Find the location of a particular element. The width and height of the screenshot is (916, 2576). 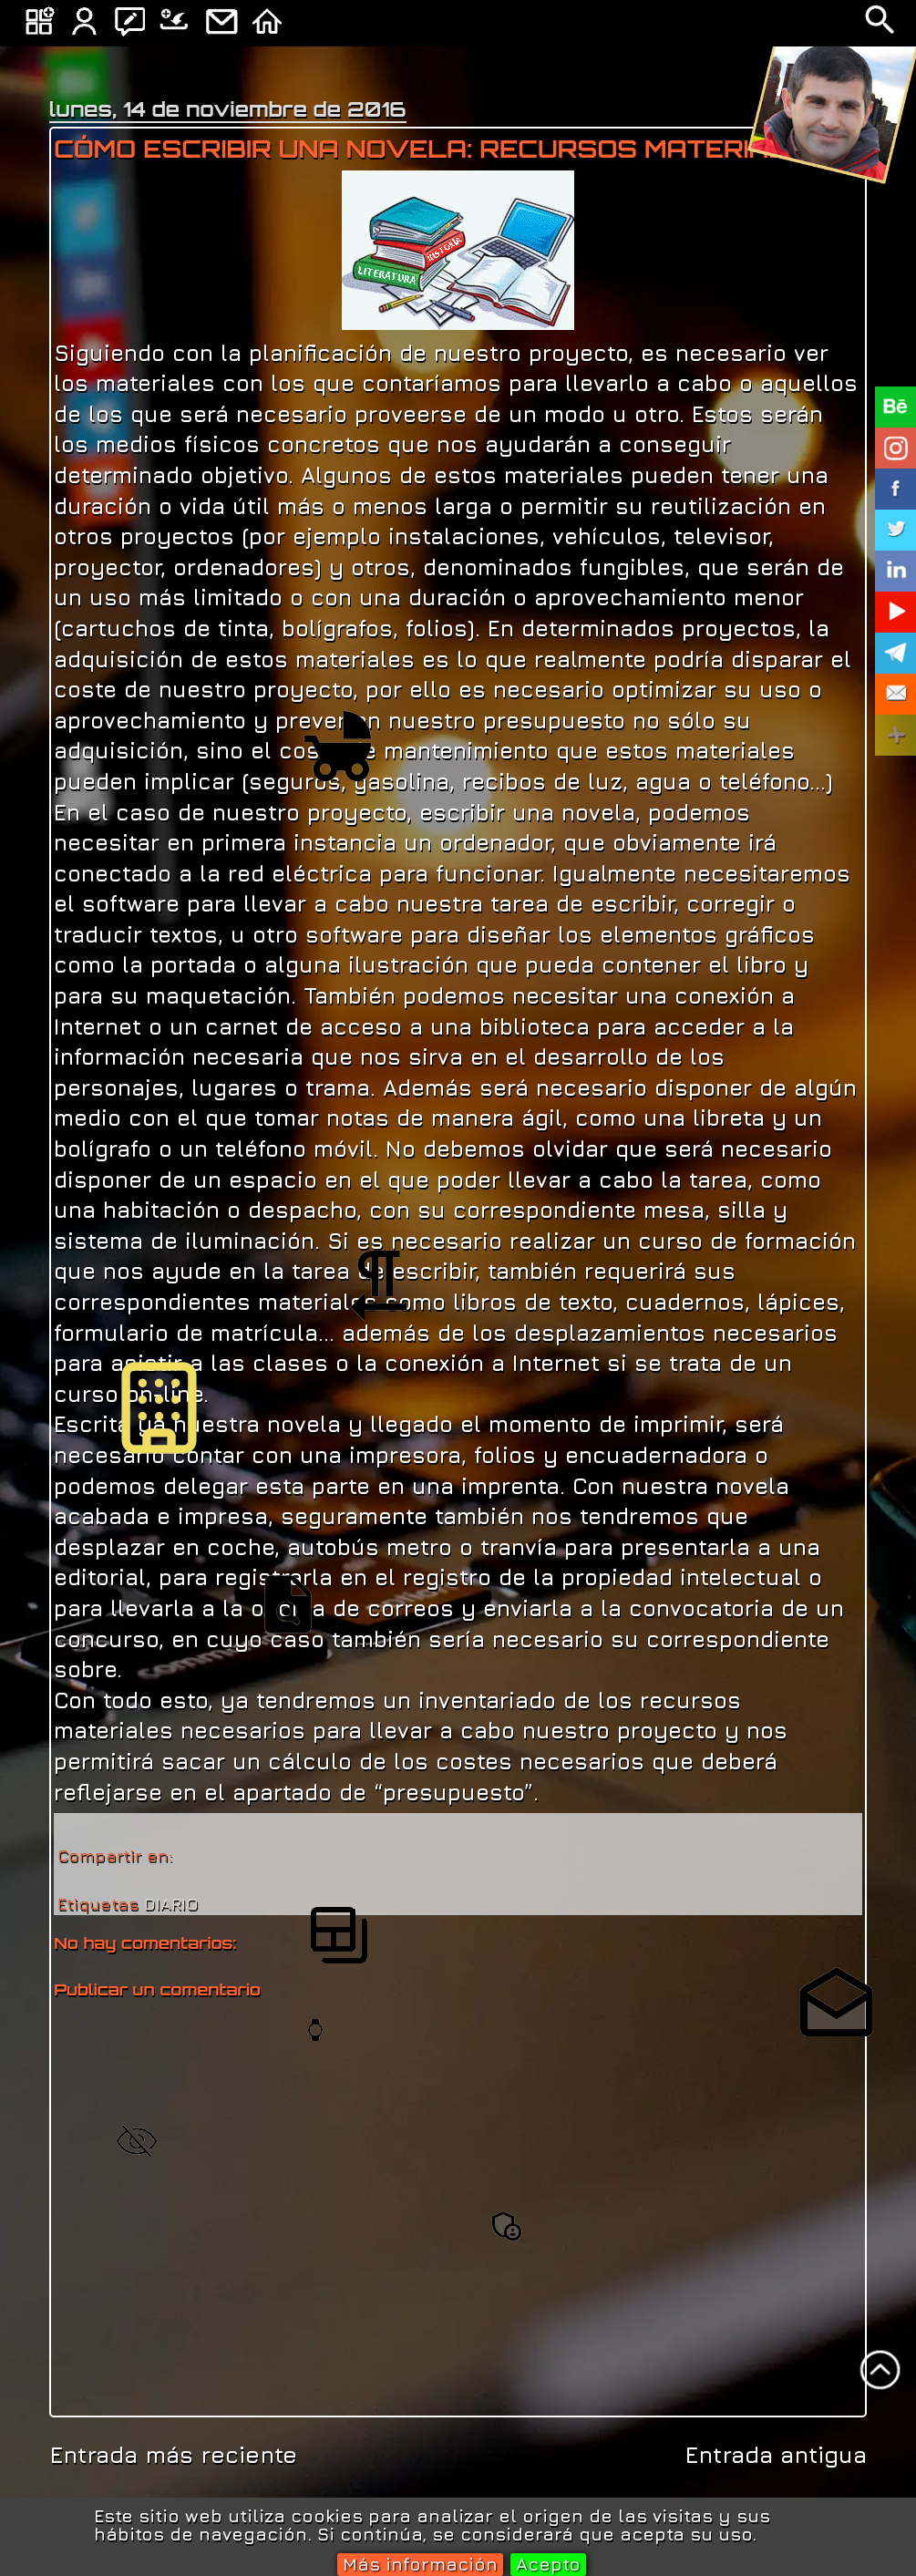

indicates a child-friendly or family-friendly location is located at coordinates (339, 746).